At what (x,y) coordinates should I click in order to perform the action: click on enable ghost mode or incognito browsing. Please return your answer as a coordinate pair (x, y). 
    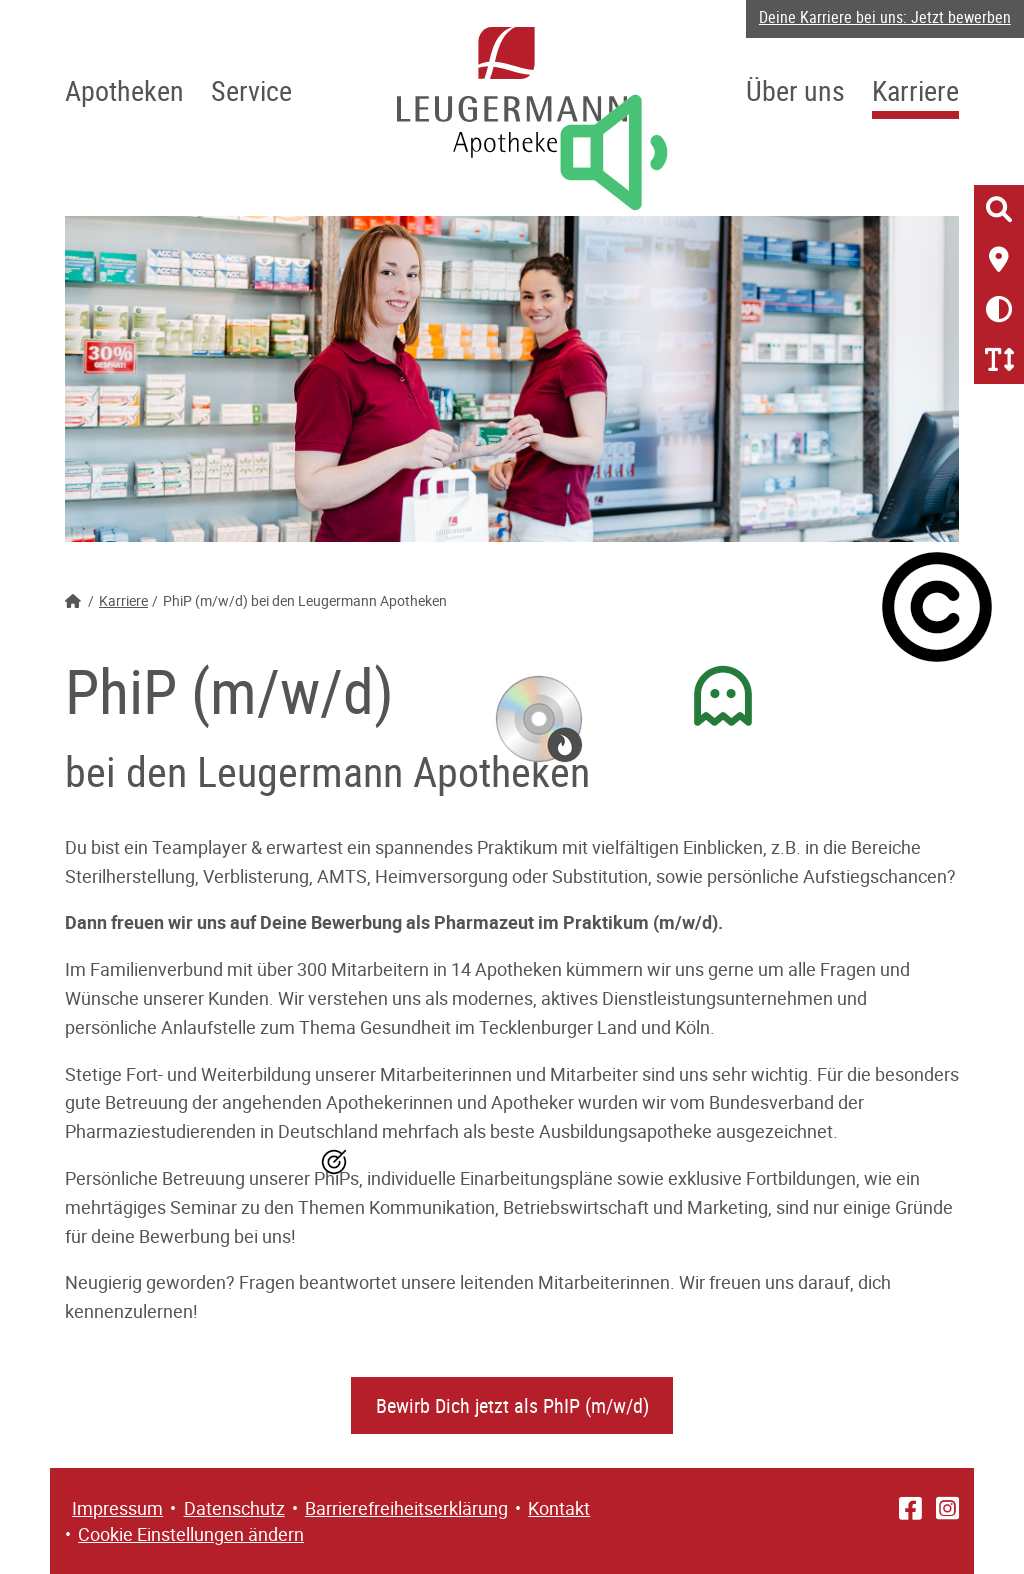
    Looking at the image, I should click on (723, 697).